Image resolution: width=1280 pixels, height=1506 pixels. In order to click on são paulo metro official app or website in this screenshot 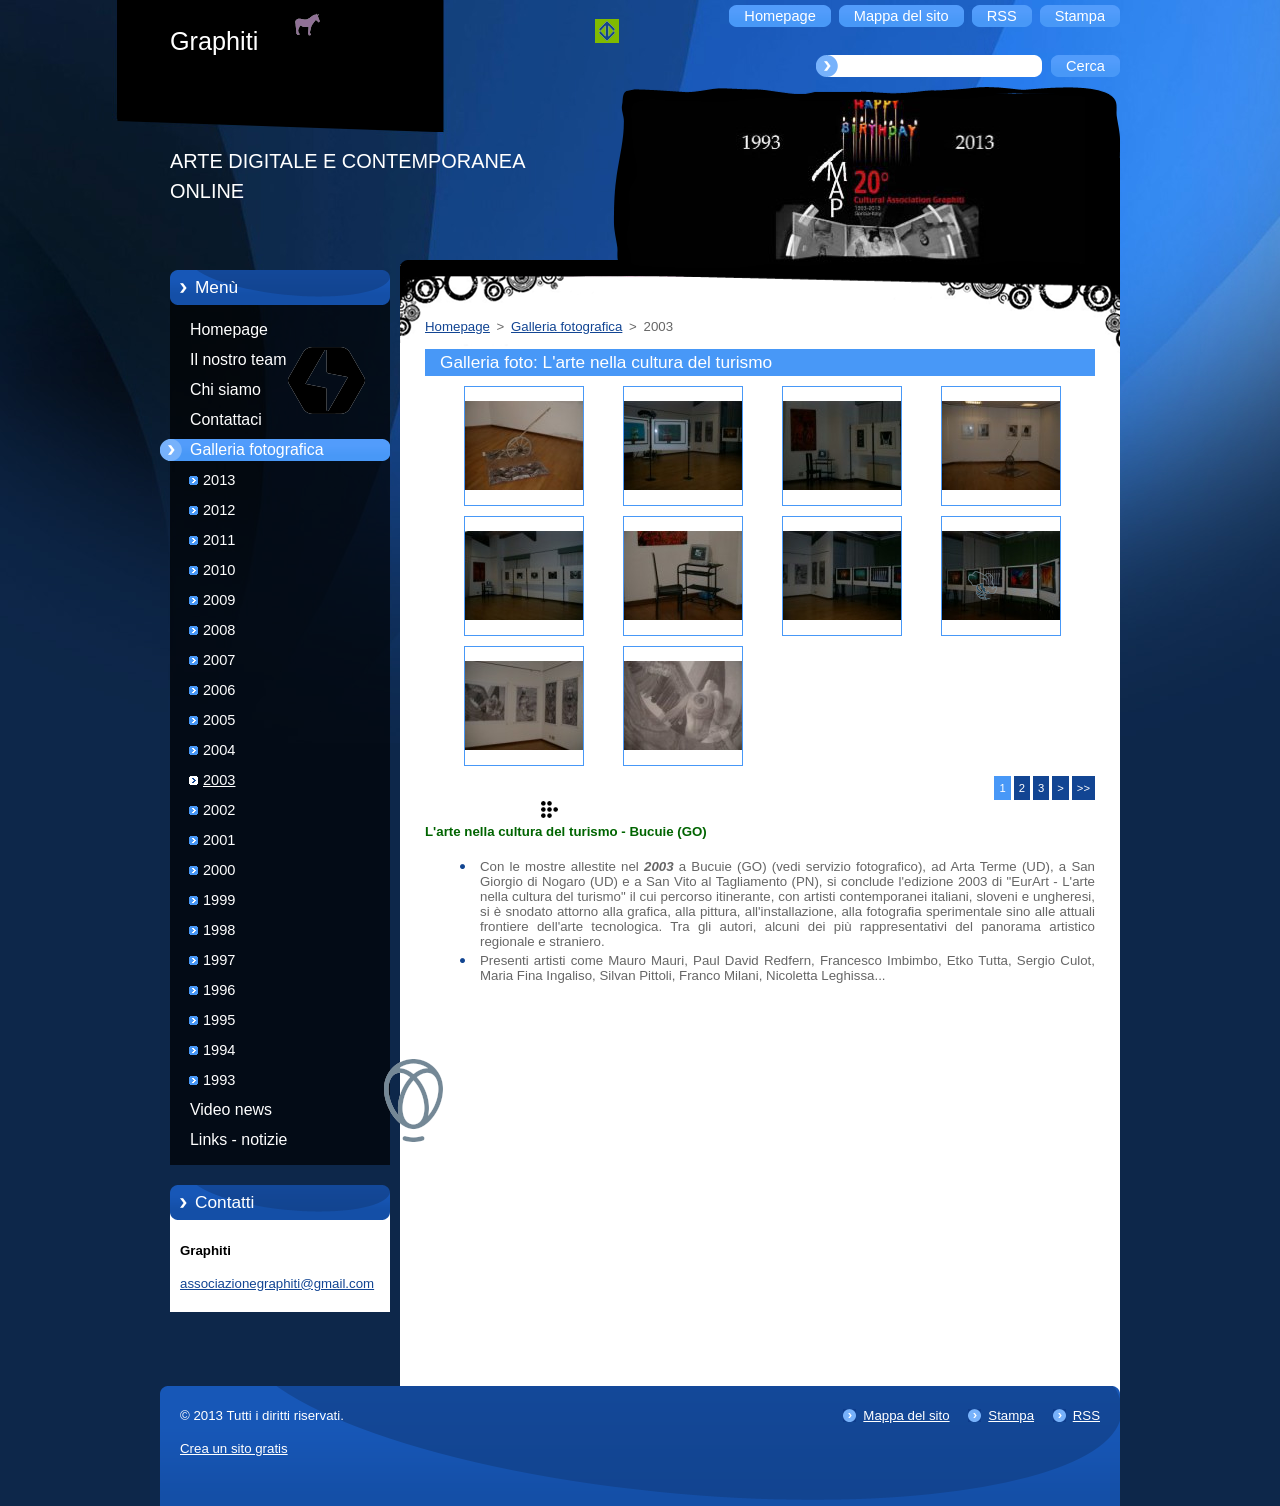, I will do `click(607, 31)`.